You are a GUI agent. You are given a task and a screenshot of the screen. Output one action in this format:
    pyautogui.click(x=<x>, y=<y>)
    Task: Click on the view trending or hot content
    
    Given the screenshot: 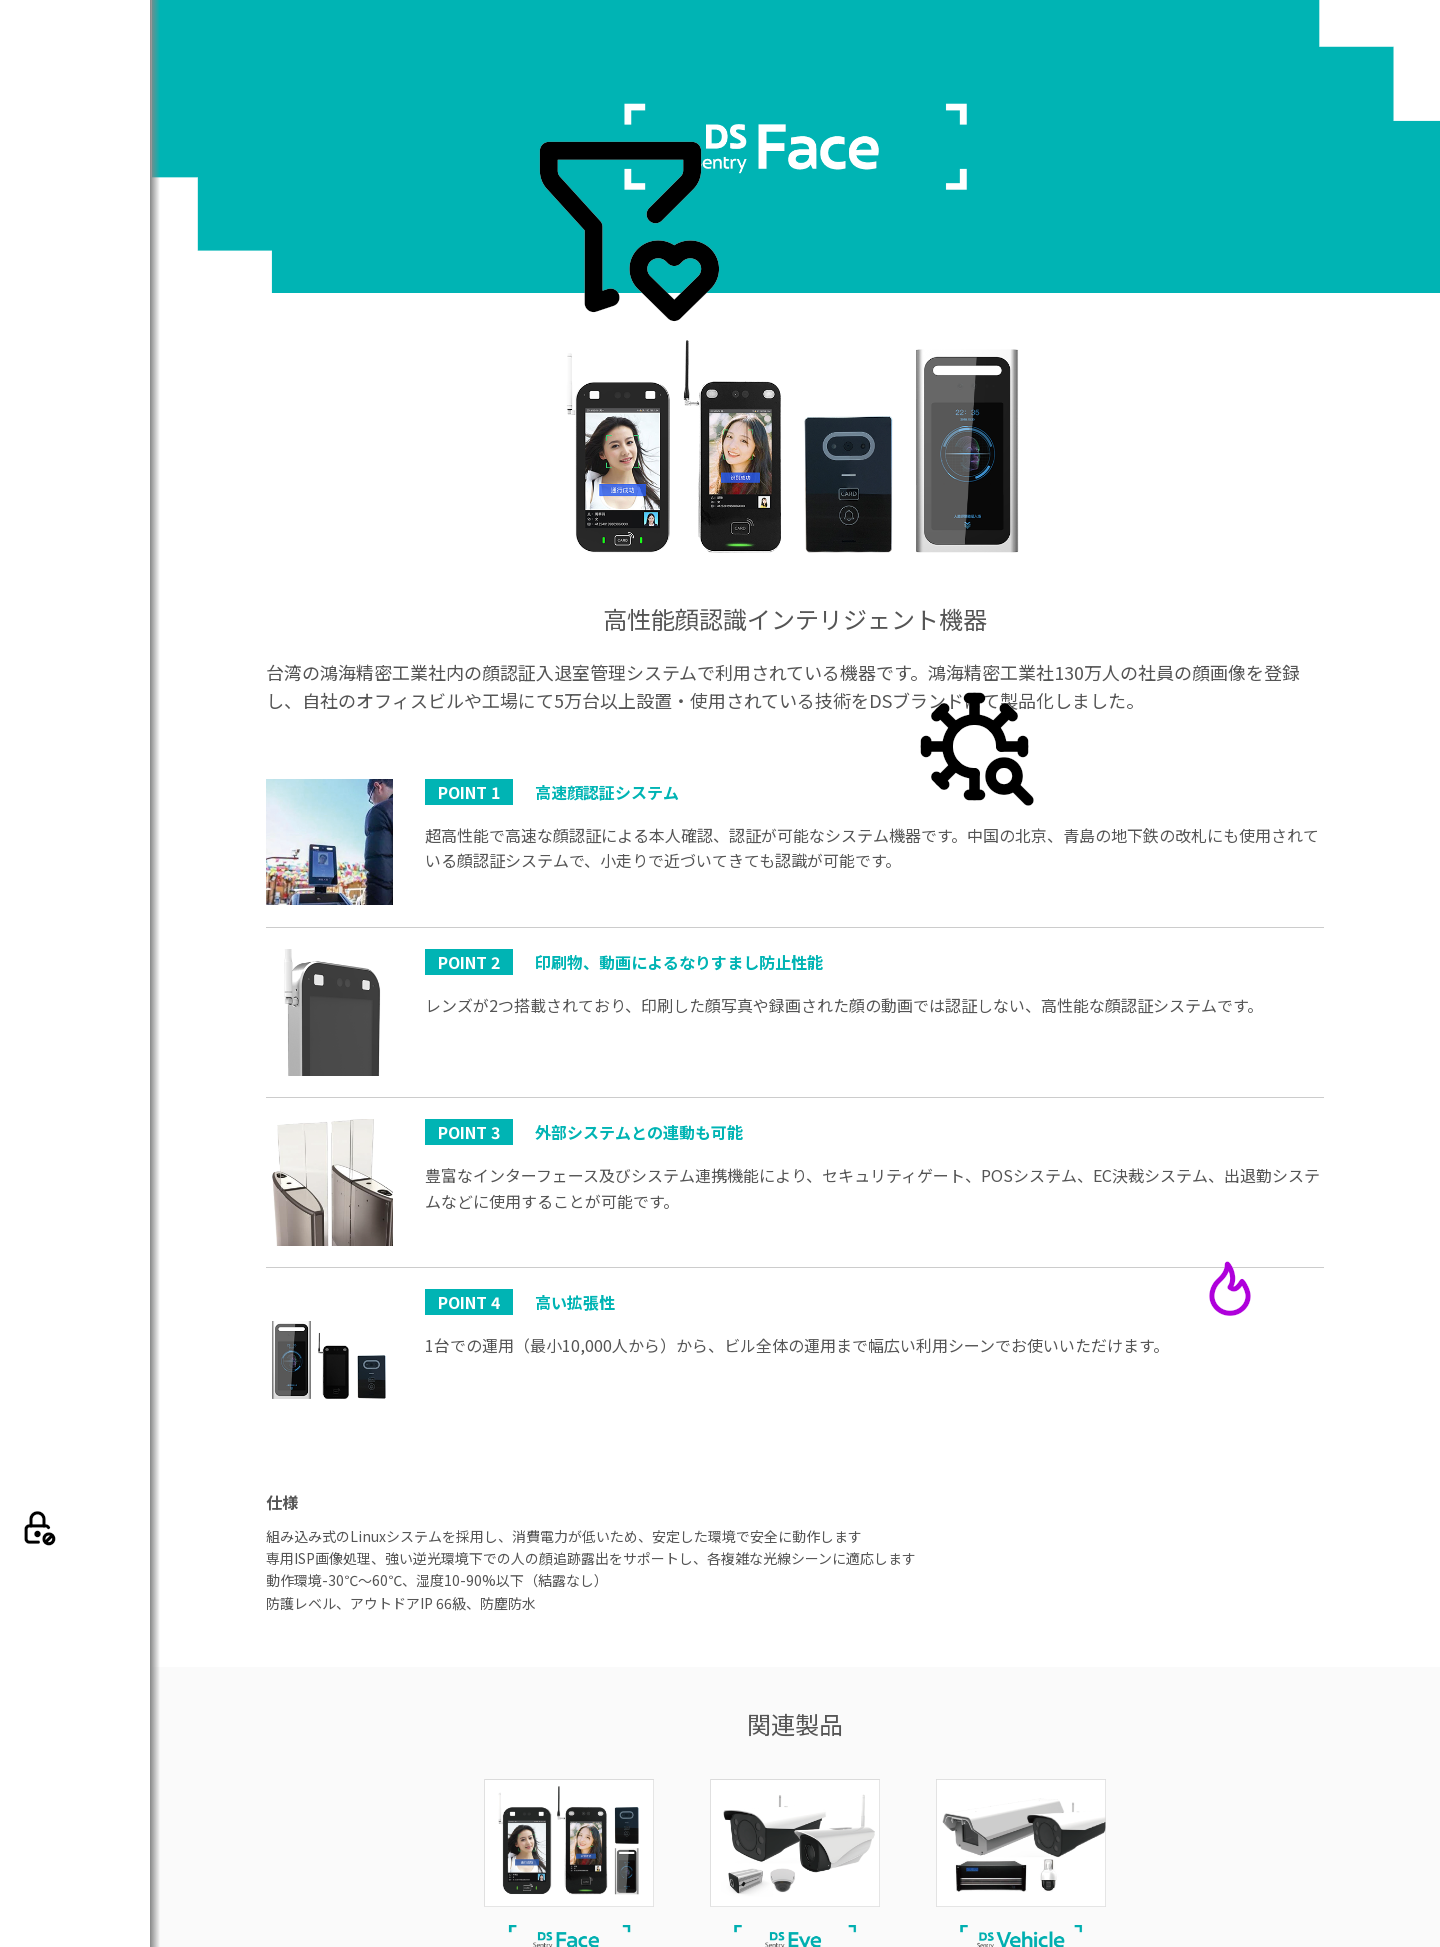 What is the action you would take?
    pyautogui.click(x=1230, y=1290)
    